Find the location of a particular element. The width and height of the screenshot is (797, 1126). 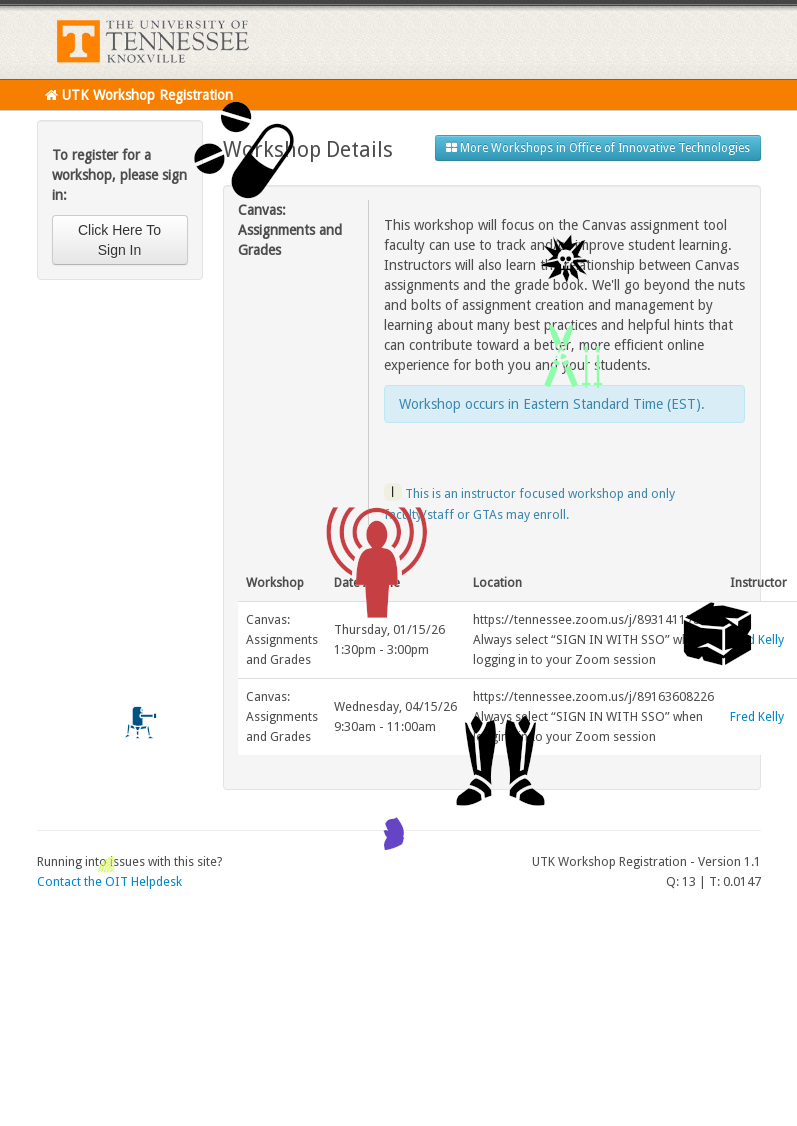

indicates a secure or encrypted connection is located at coordinates (106, 864).